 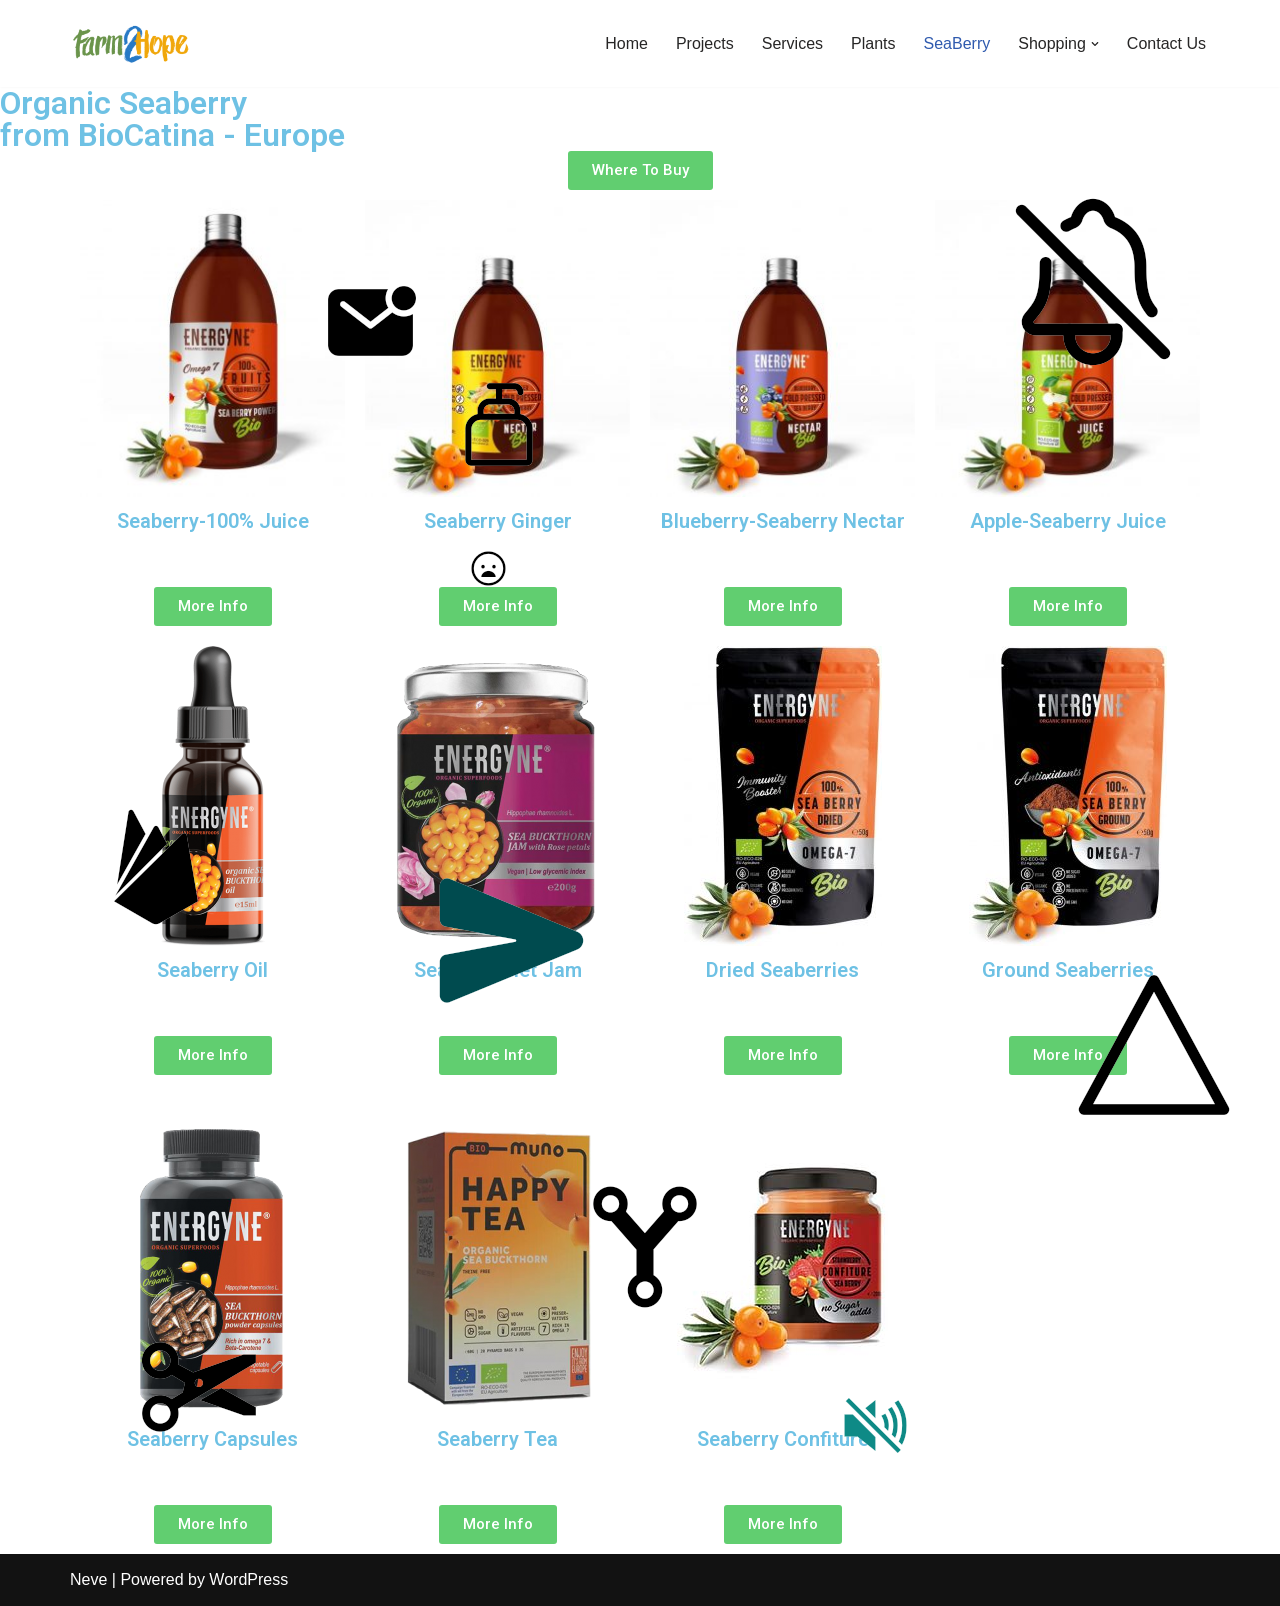 I want to click on mute or disable notifications, so click(x=1093, y=282).